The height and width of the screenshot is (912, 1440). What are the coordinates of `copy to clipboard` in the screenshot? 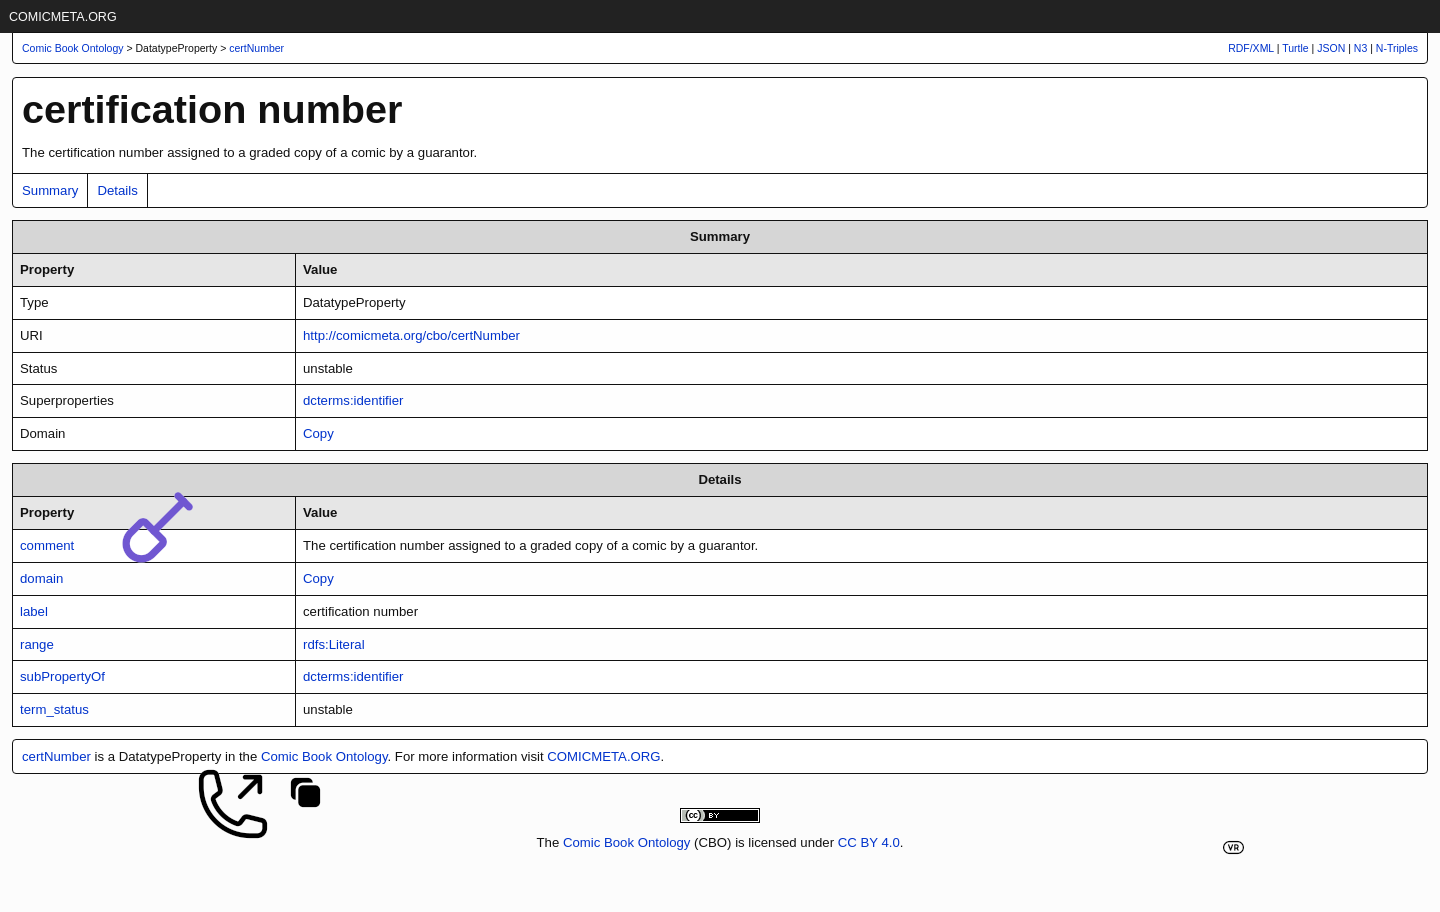 It's located at (305, 792).